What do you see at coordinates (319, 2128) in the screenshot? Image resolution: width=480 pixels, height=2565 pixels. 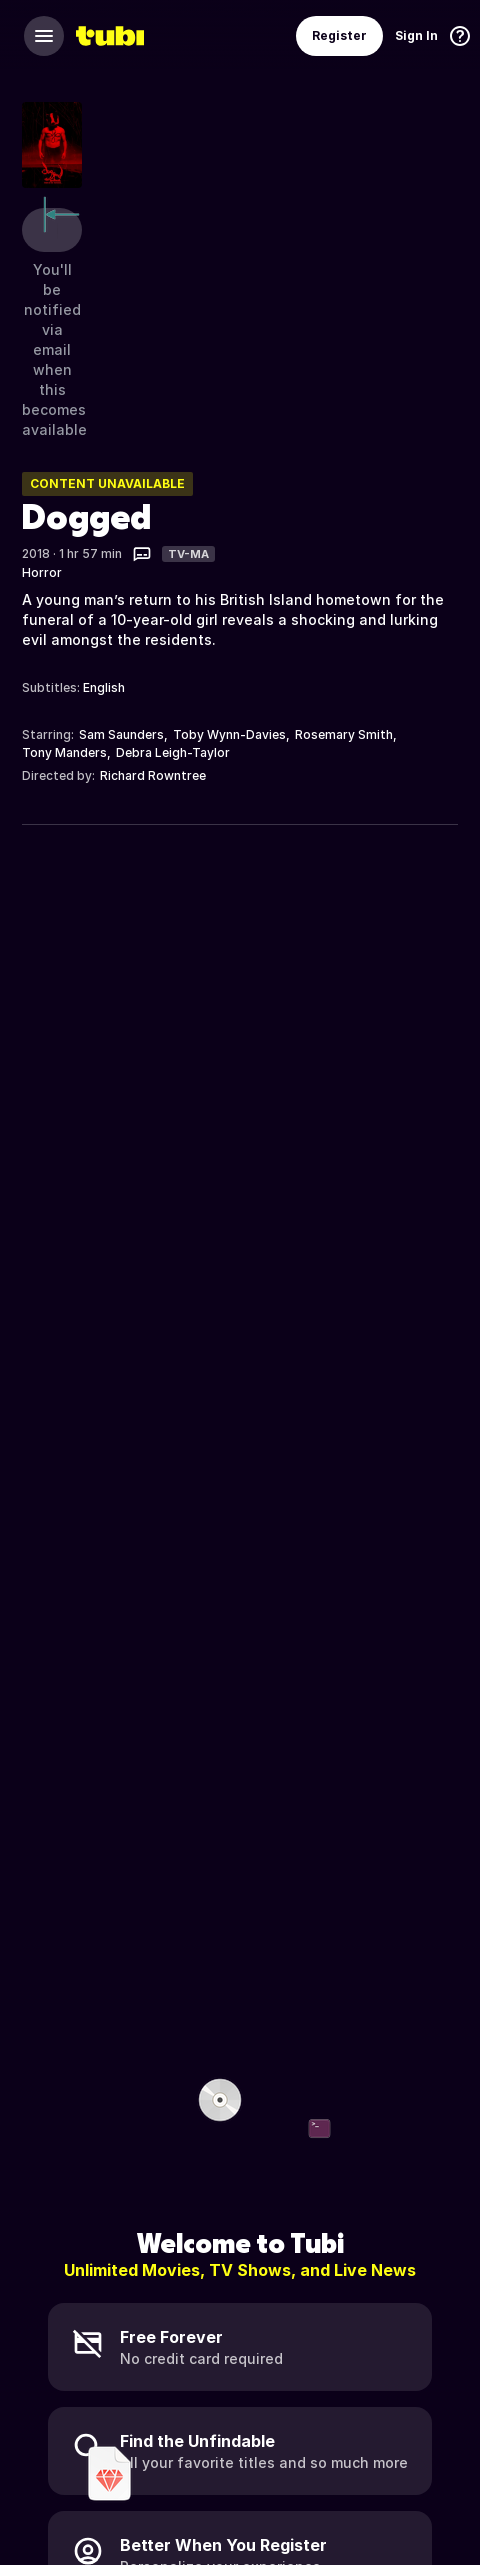 I see `open the terminal application` at bounding box center [319, 2128].